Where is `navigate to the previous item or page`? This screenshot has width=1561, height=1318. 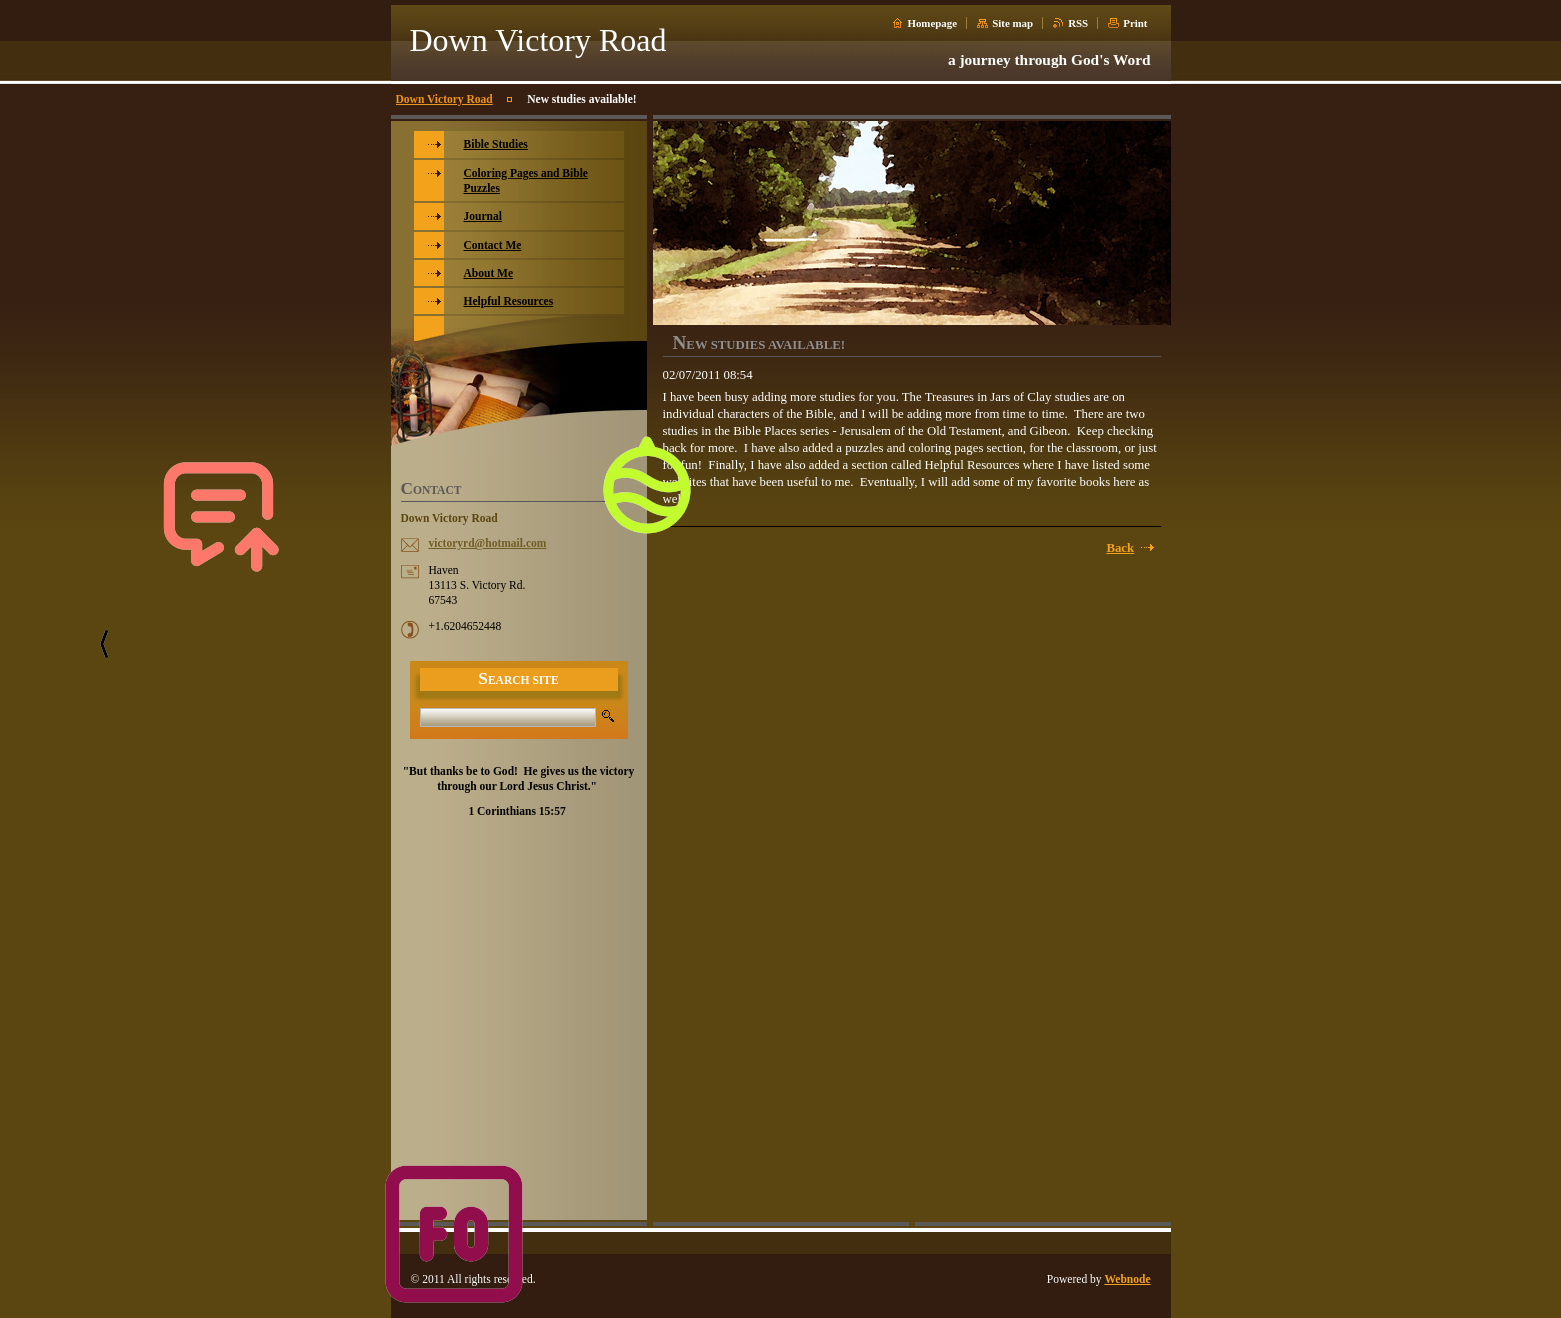
navigate to the previous item or page is located at coordinates (105, 644).